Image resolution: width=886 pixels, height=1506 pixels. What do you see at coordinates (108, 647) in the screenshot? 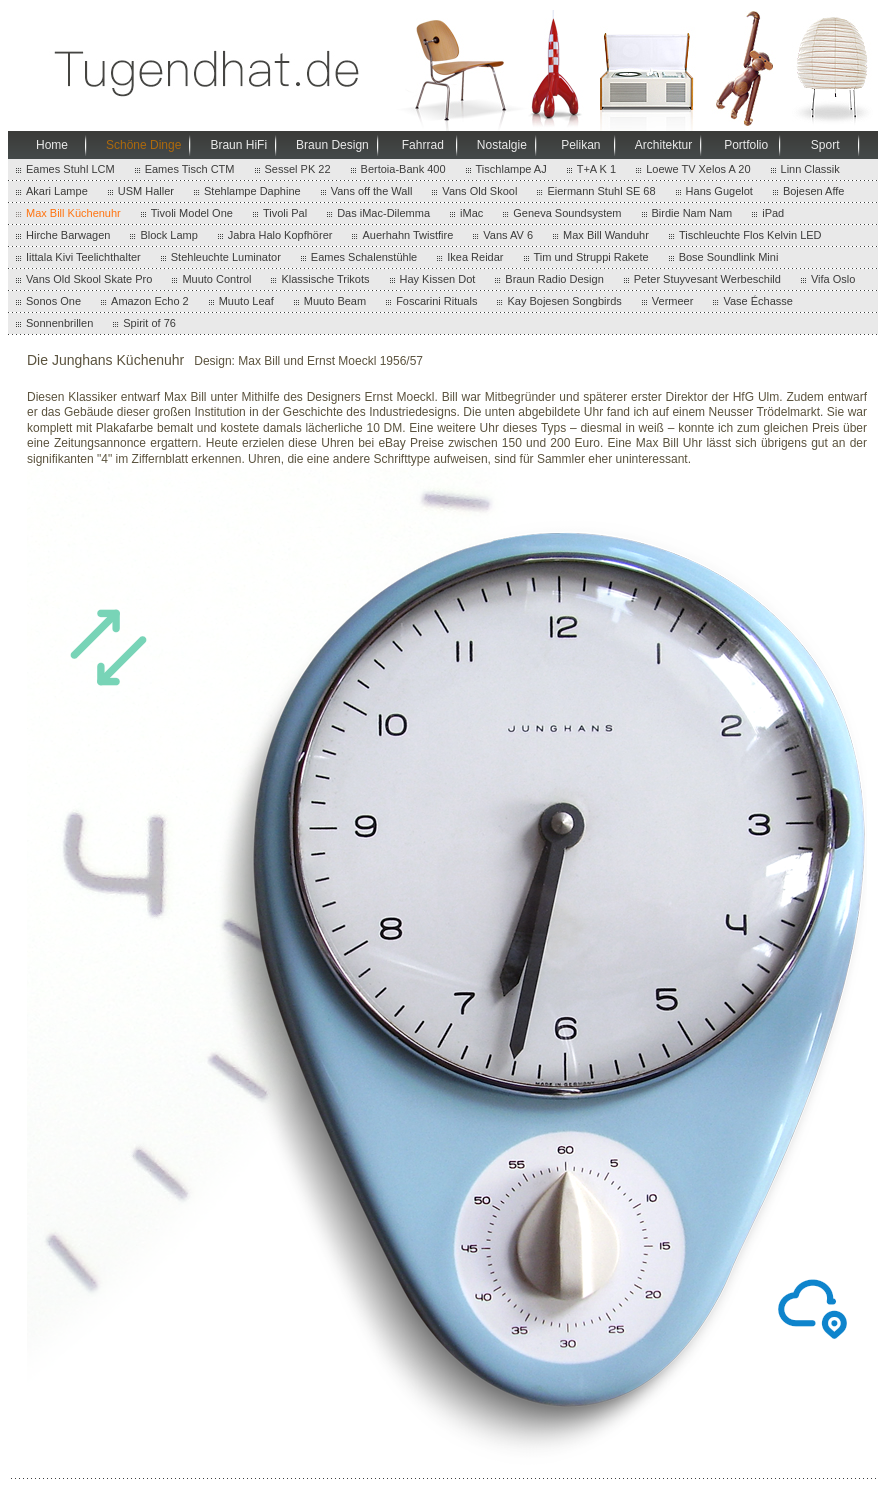
I see `resize element diagonally` at bounding box center [108, 647].